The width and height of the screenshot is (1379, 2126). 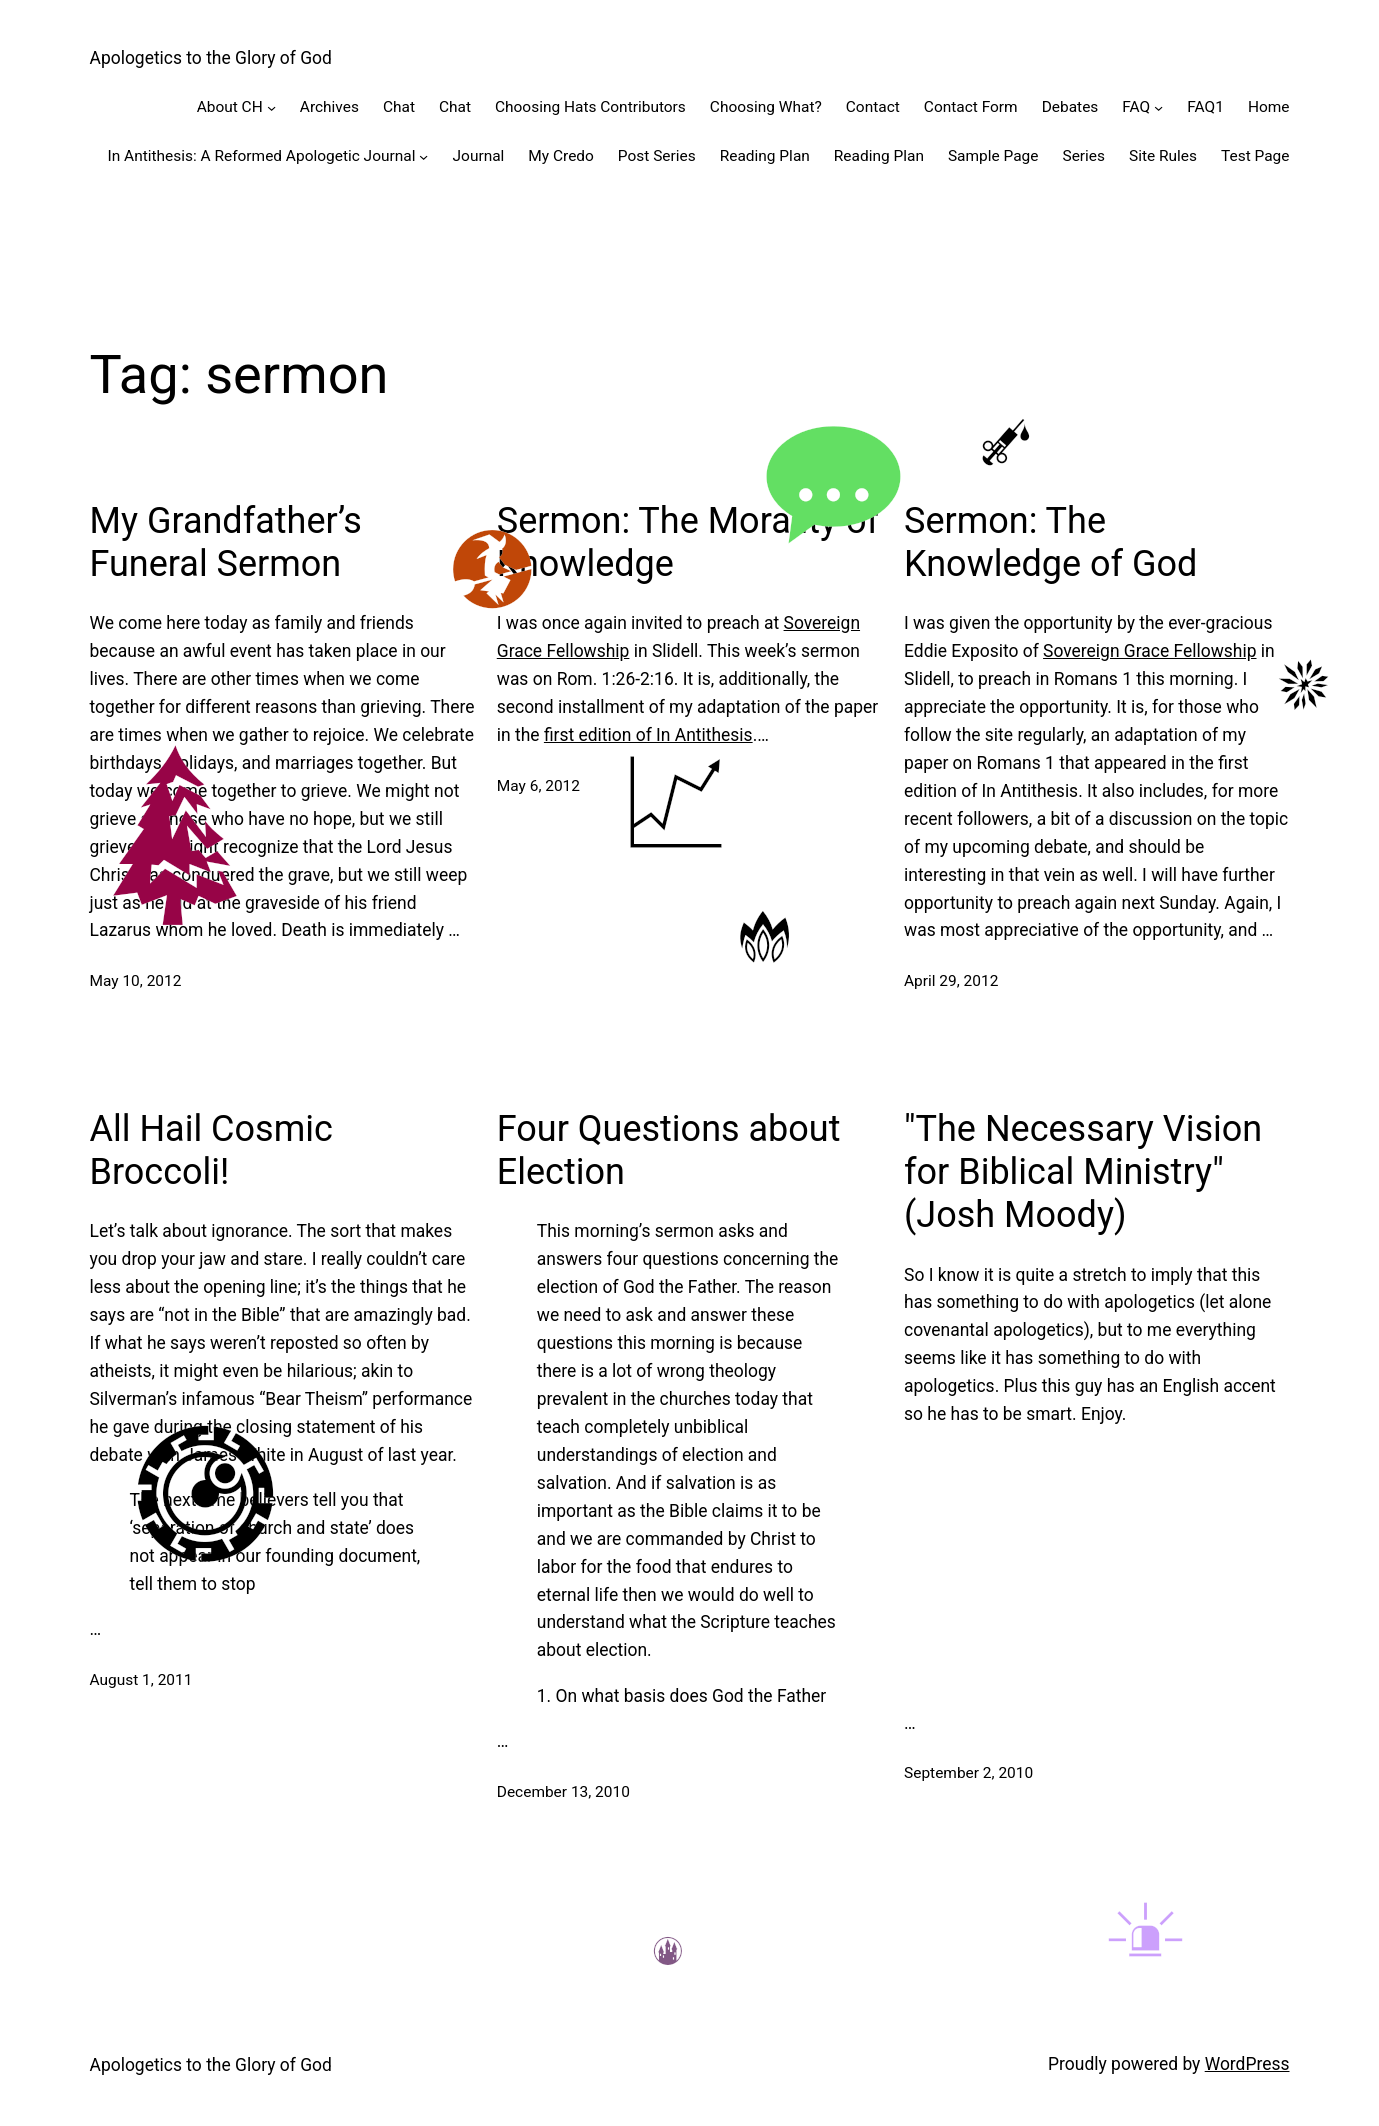 I want to click on indicates an active alert or emergency notification, so click(x=1145, y=1929).